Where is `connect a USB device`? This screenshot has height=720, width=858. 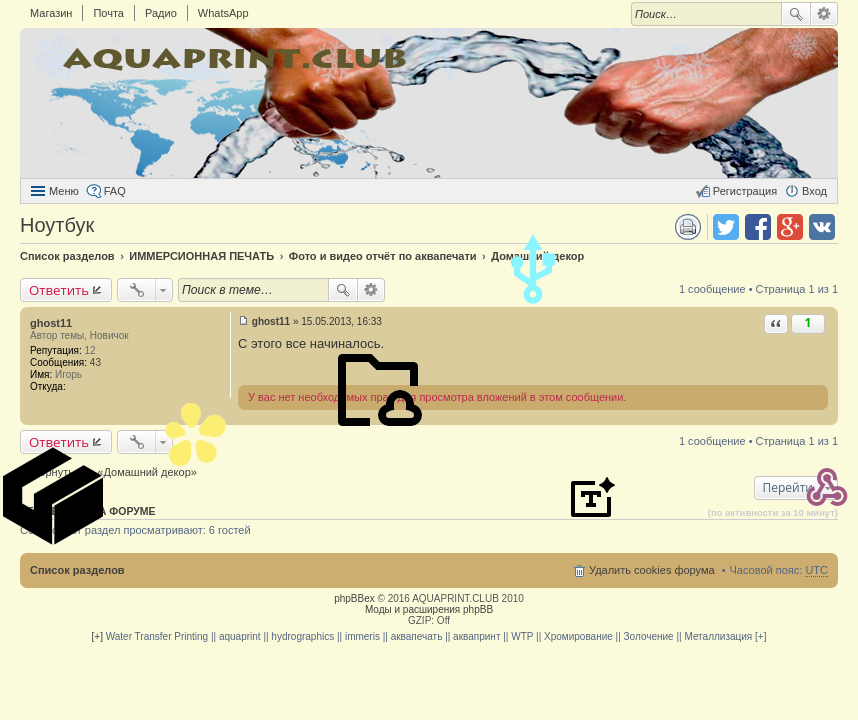
connect a USB device is located at coordinates (533, 269).